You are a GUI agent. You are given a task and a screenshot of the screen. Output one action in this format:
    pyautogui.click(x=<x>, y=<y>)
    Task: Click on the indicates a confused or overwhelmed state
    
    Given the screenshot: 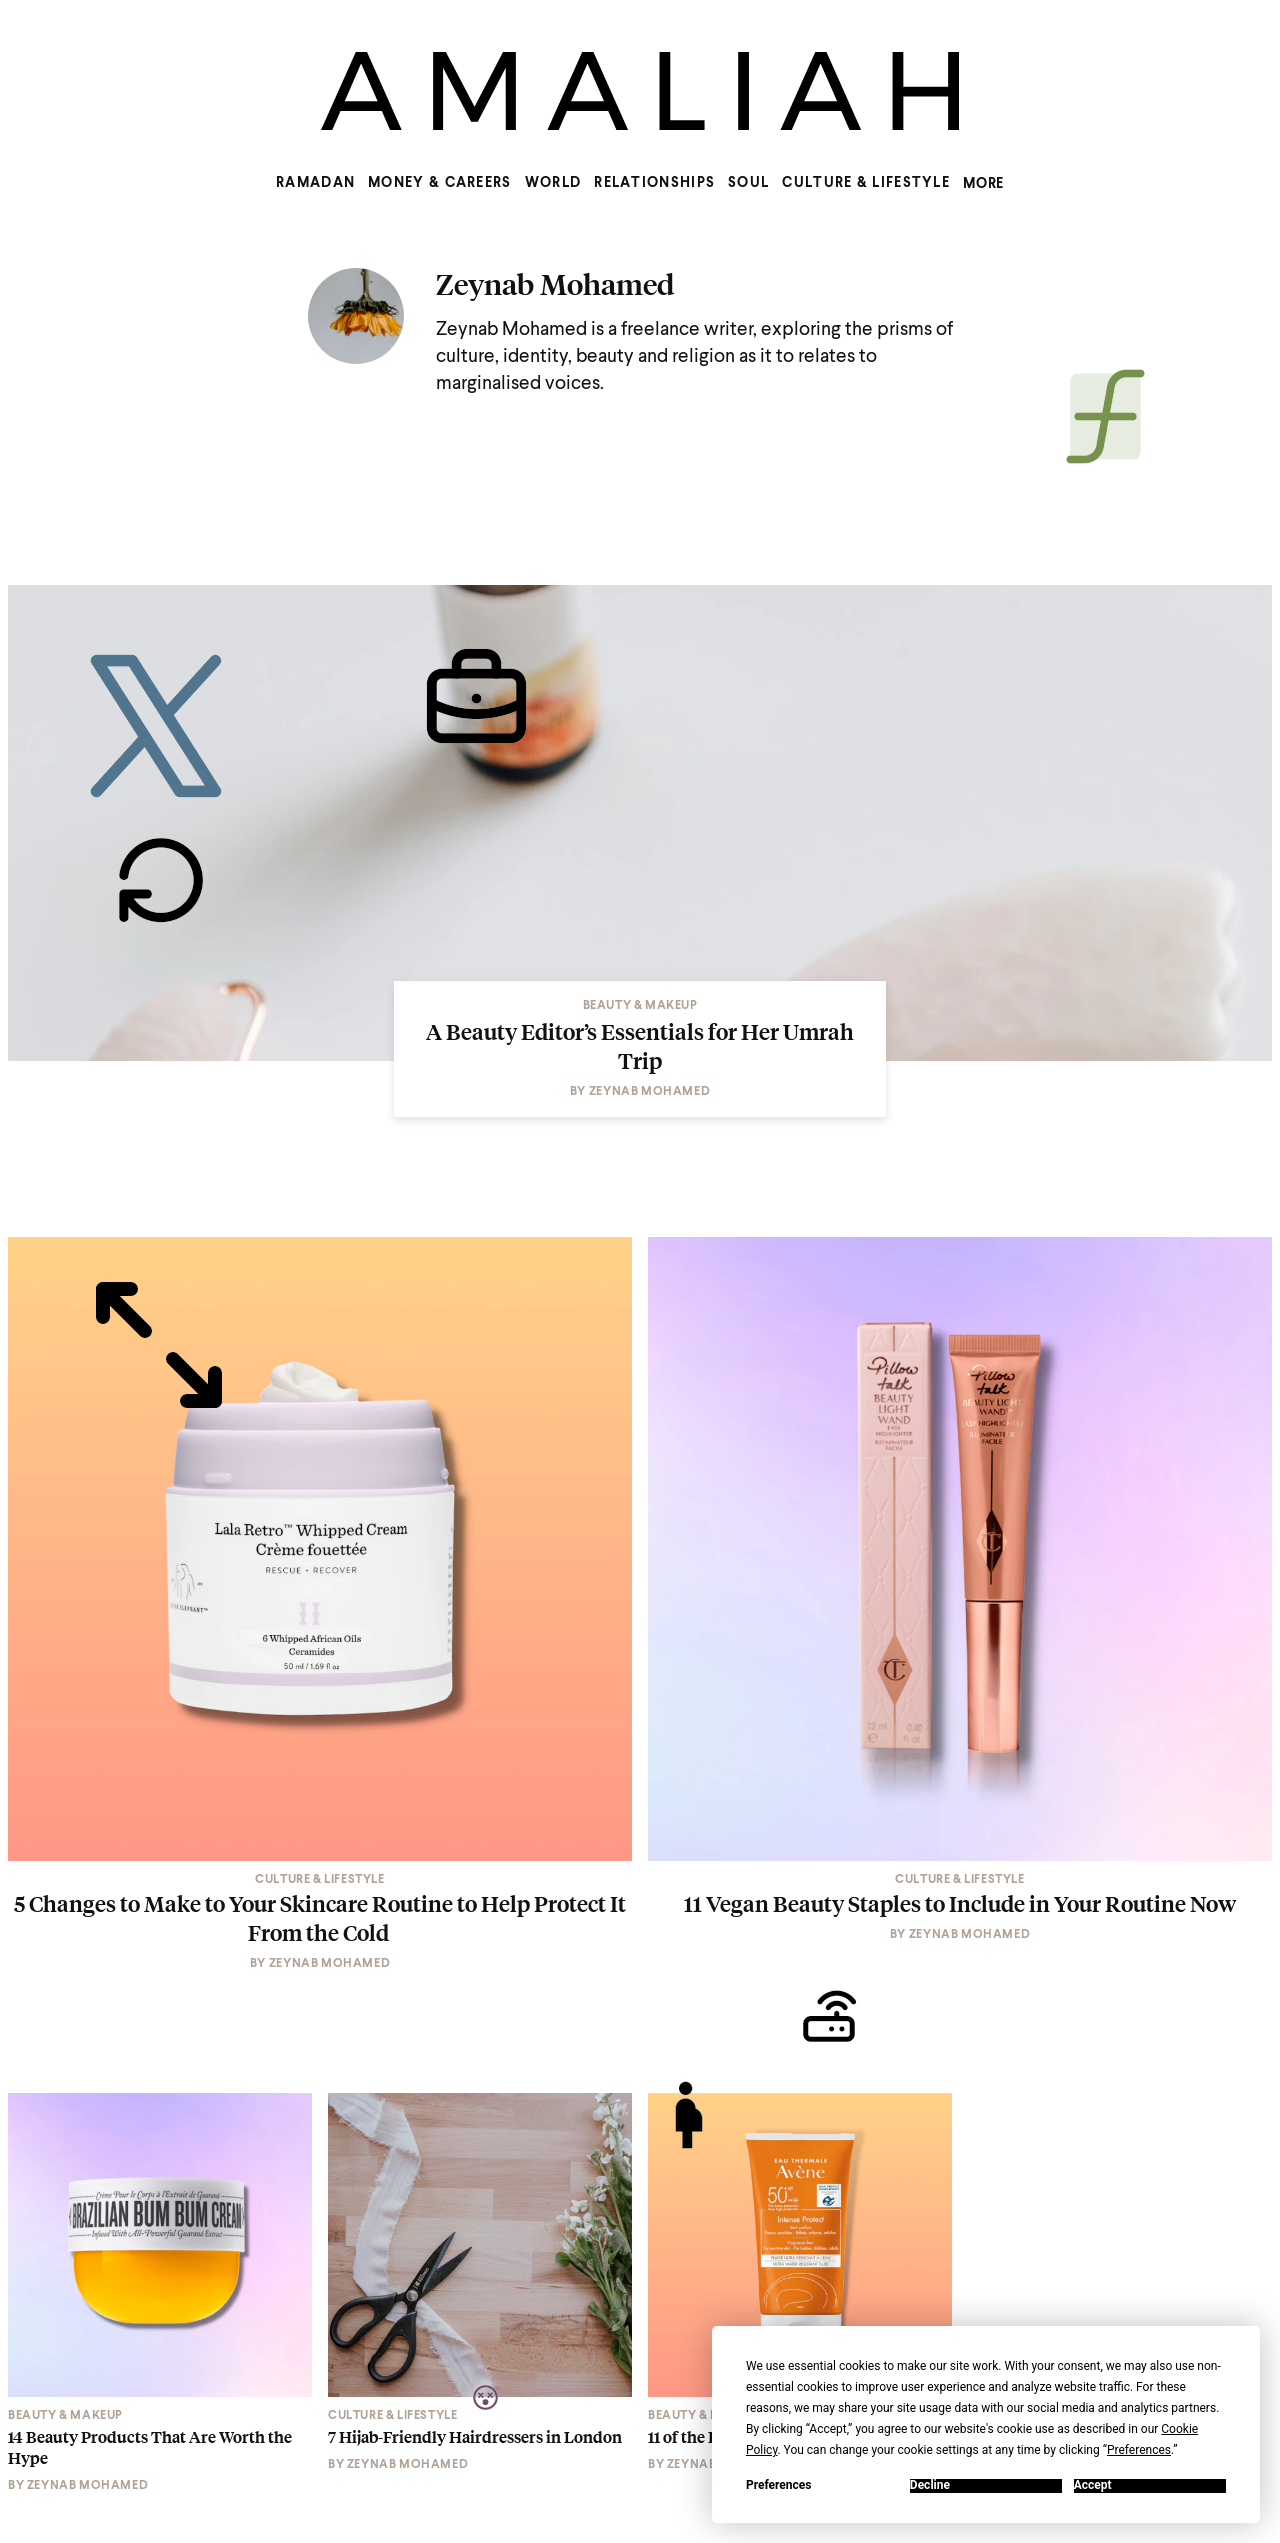 What is the action you would take?
    pyautogui.click(x=485, y=2397)
    